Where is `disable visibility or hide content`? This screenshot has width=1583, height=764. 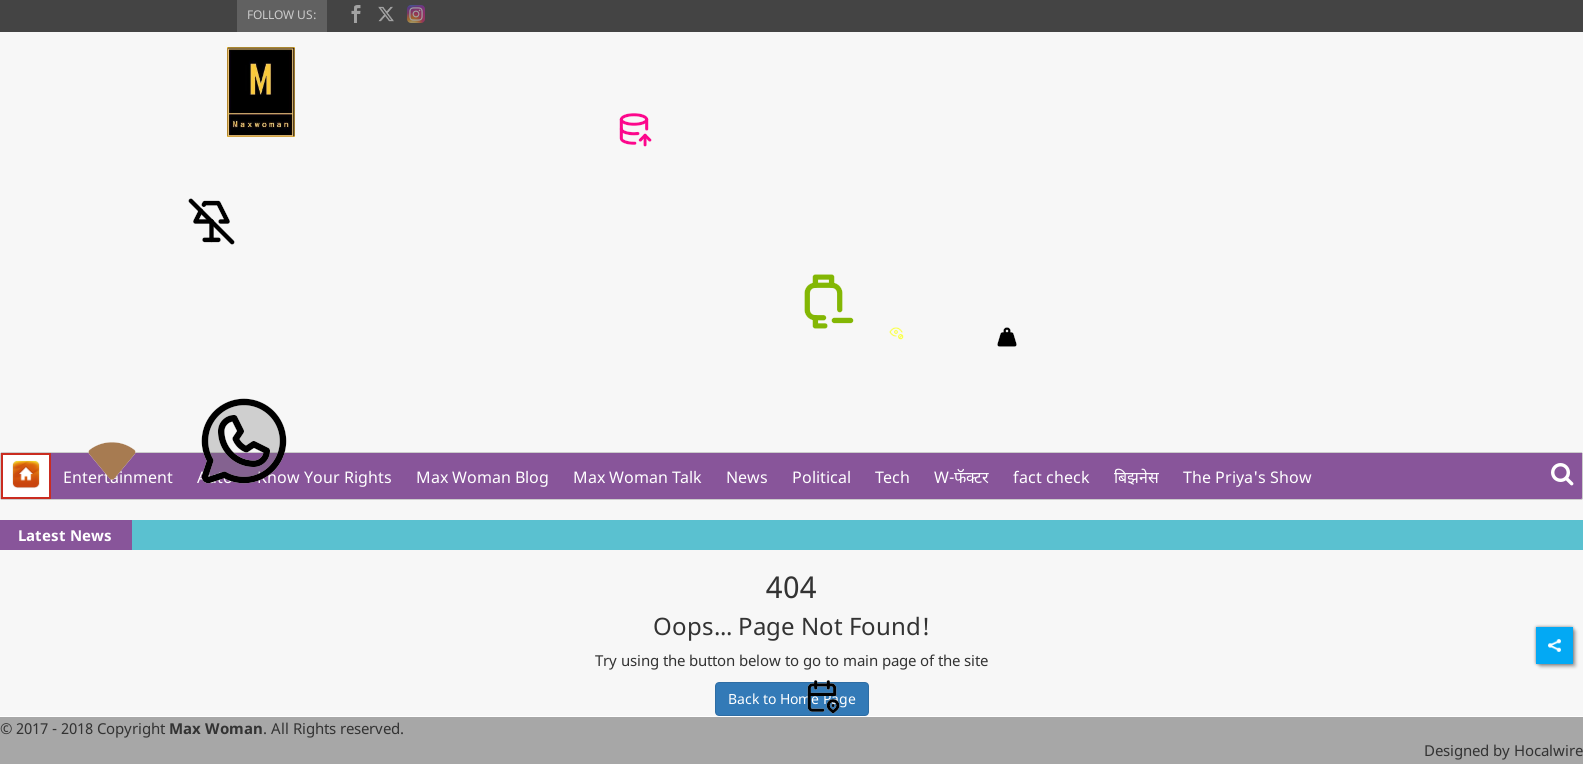
disable visibility or hide content is located at coordinates (896, 332).